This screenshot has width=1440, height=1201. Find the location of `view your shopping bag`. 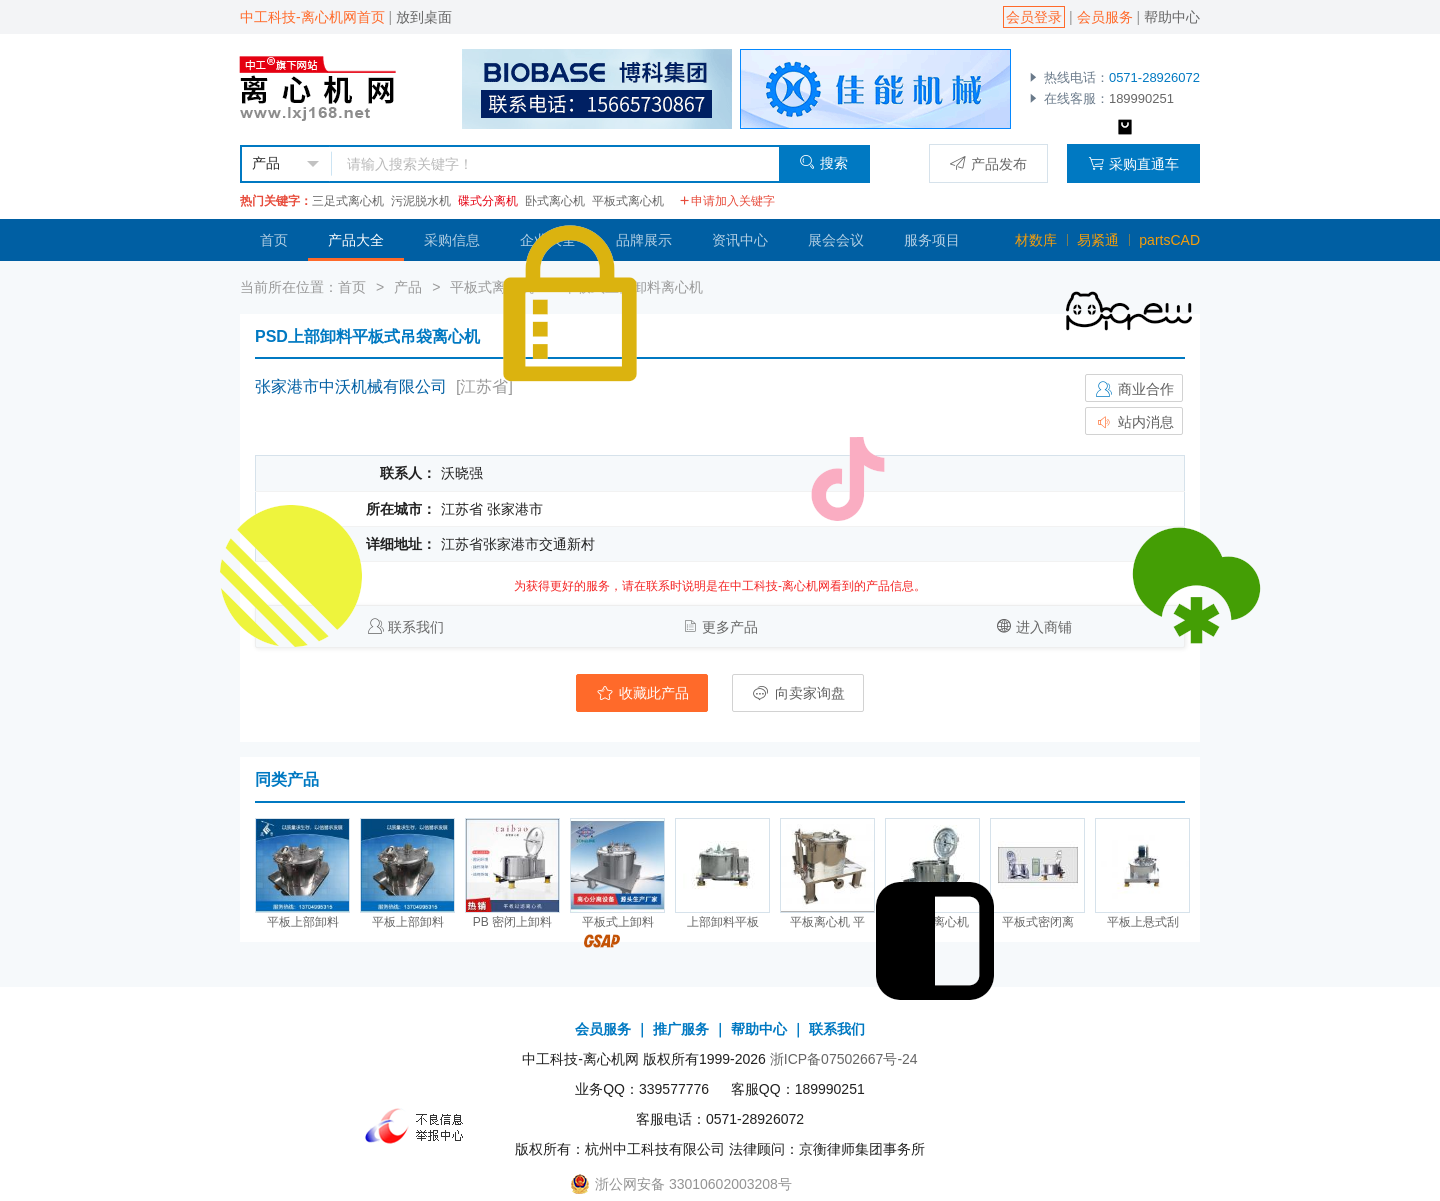

view your shopping bag is located at coordinates (1125, 127).